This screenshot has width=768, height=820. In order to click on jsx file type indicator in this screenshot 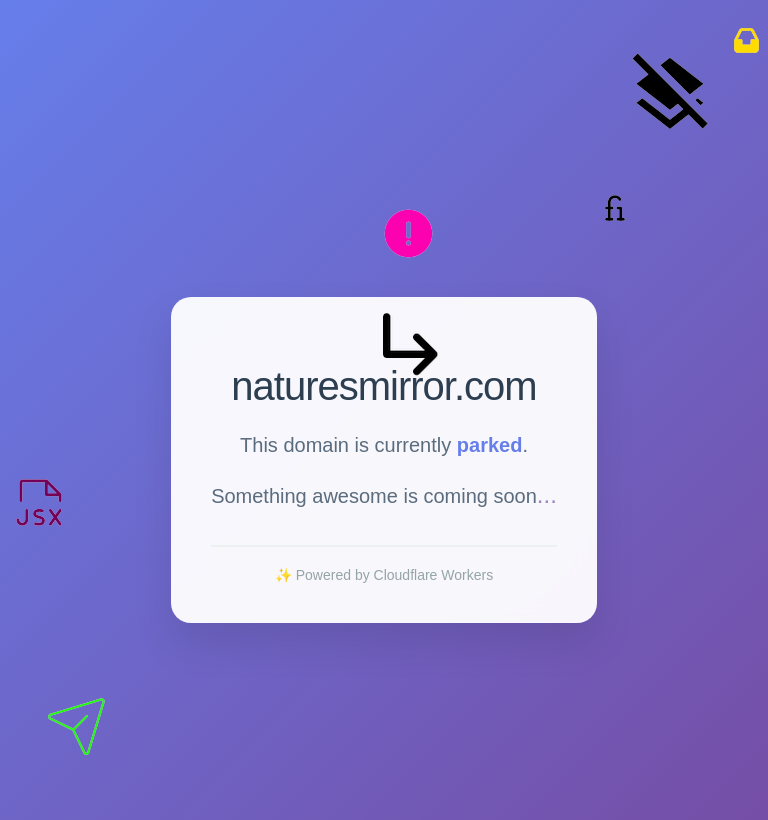, I will do `click(40, 504)`.